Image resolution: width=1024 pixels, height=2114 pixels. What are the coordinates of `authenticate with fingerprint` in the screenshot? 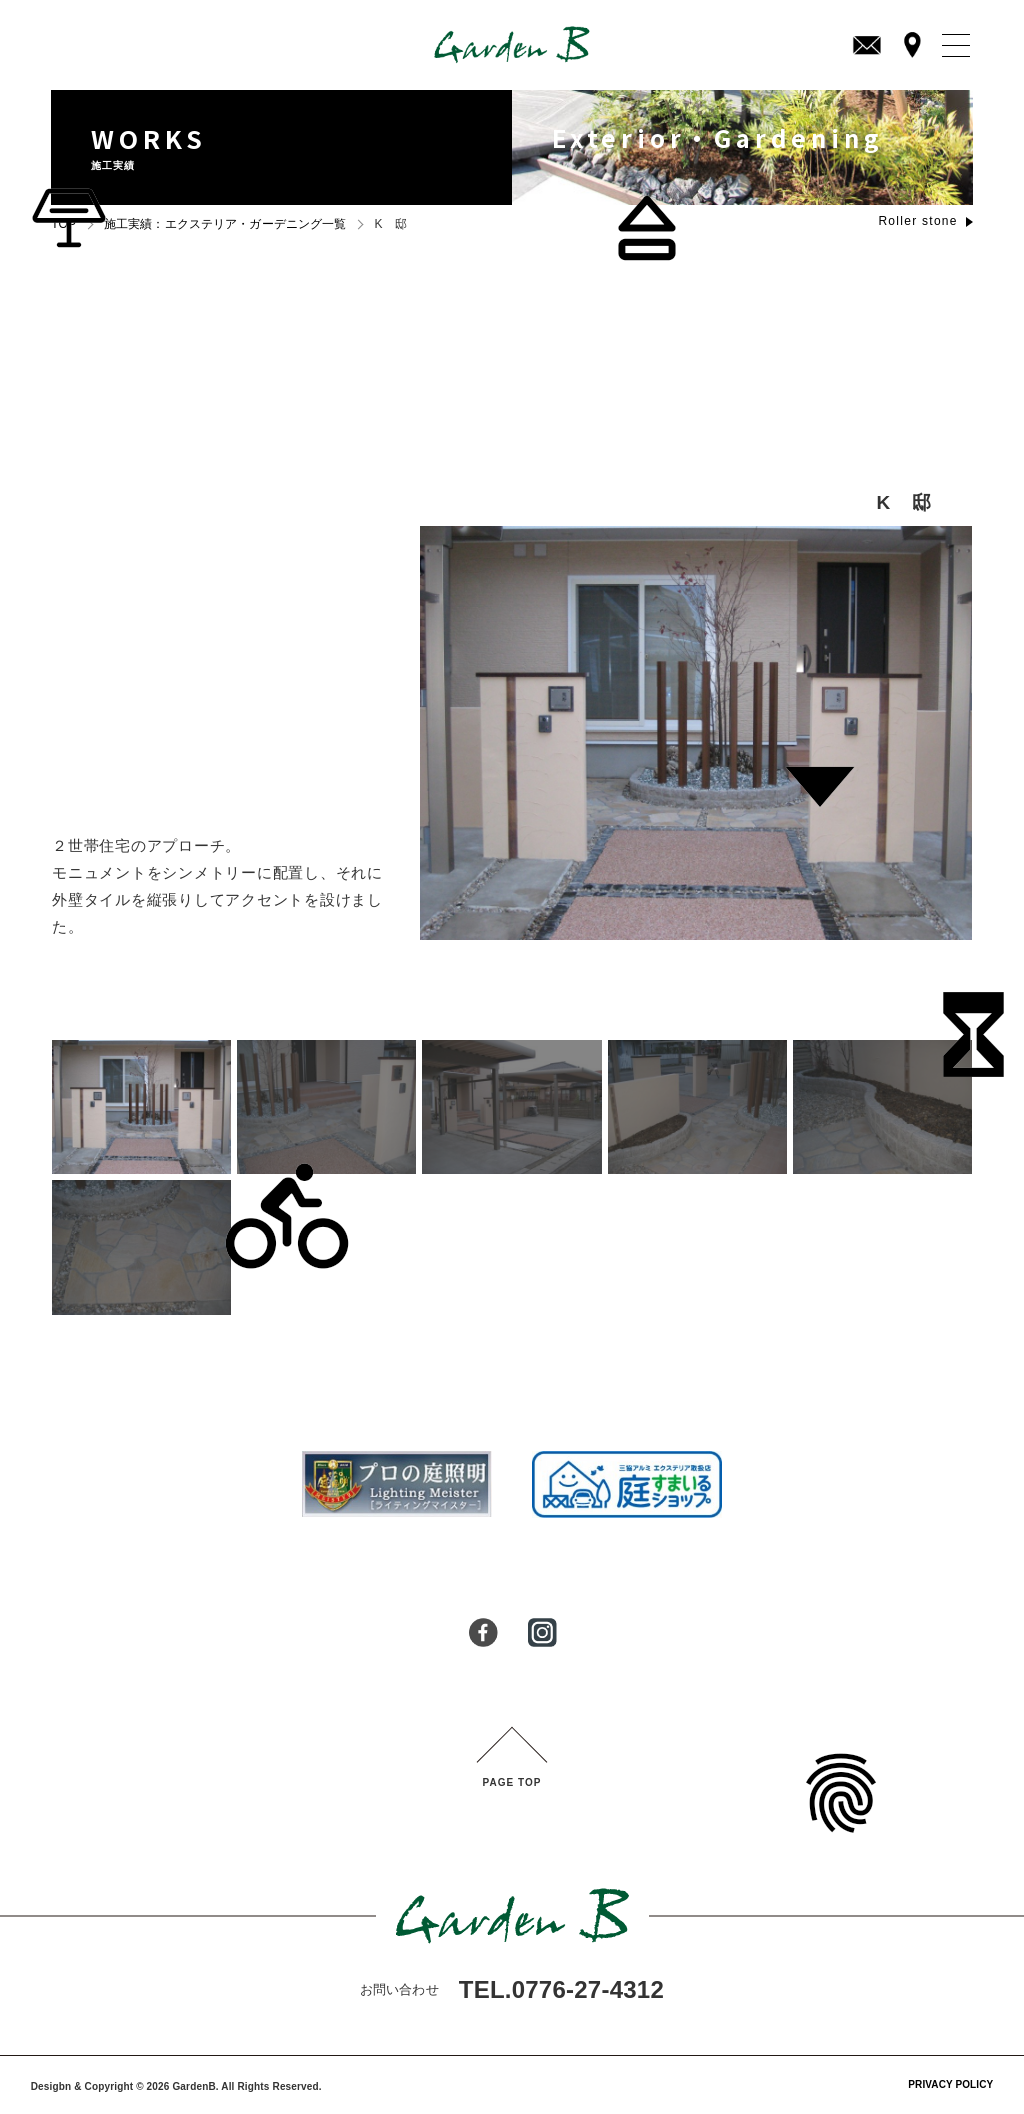 It's located at (841, 1793).